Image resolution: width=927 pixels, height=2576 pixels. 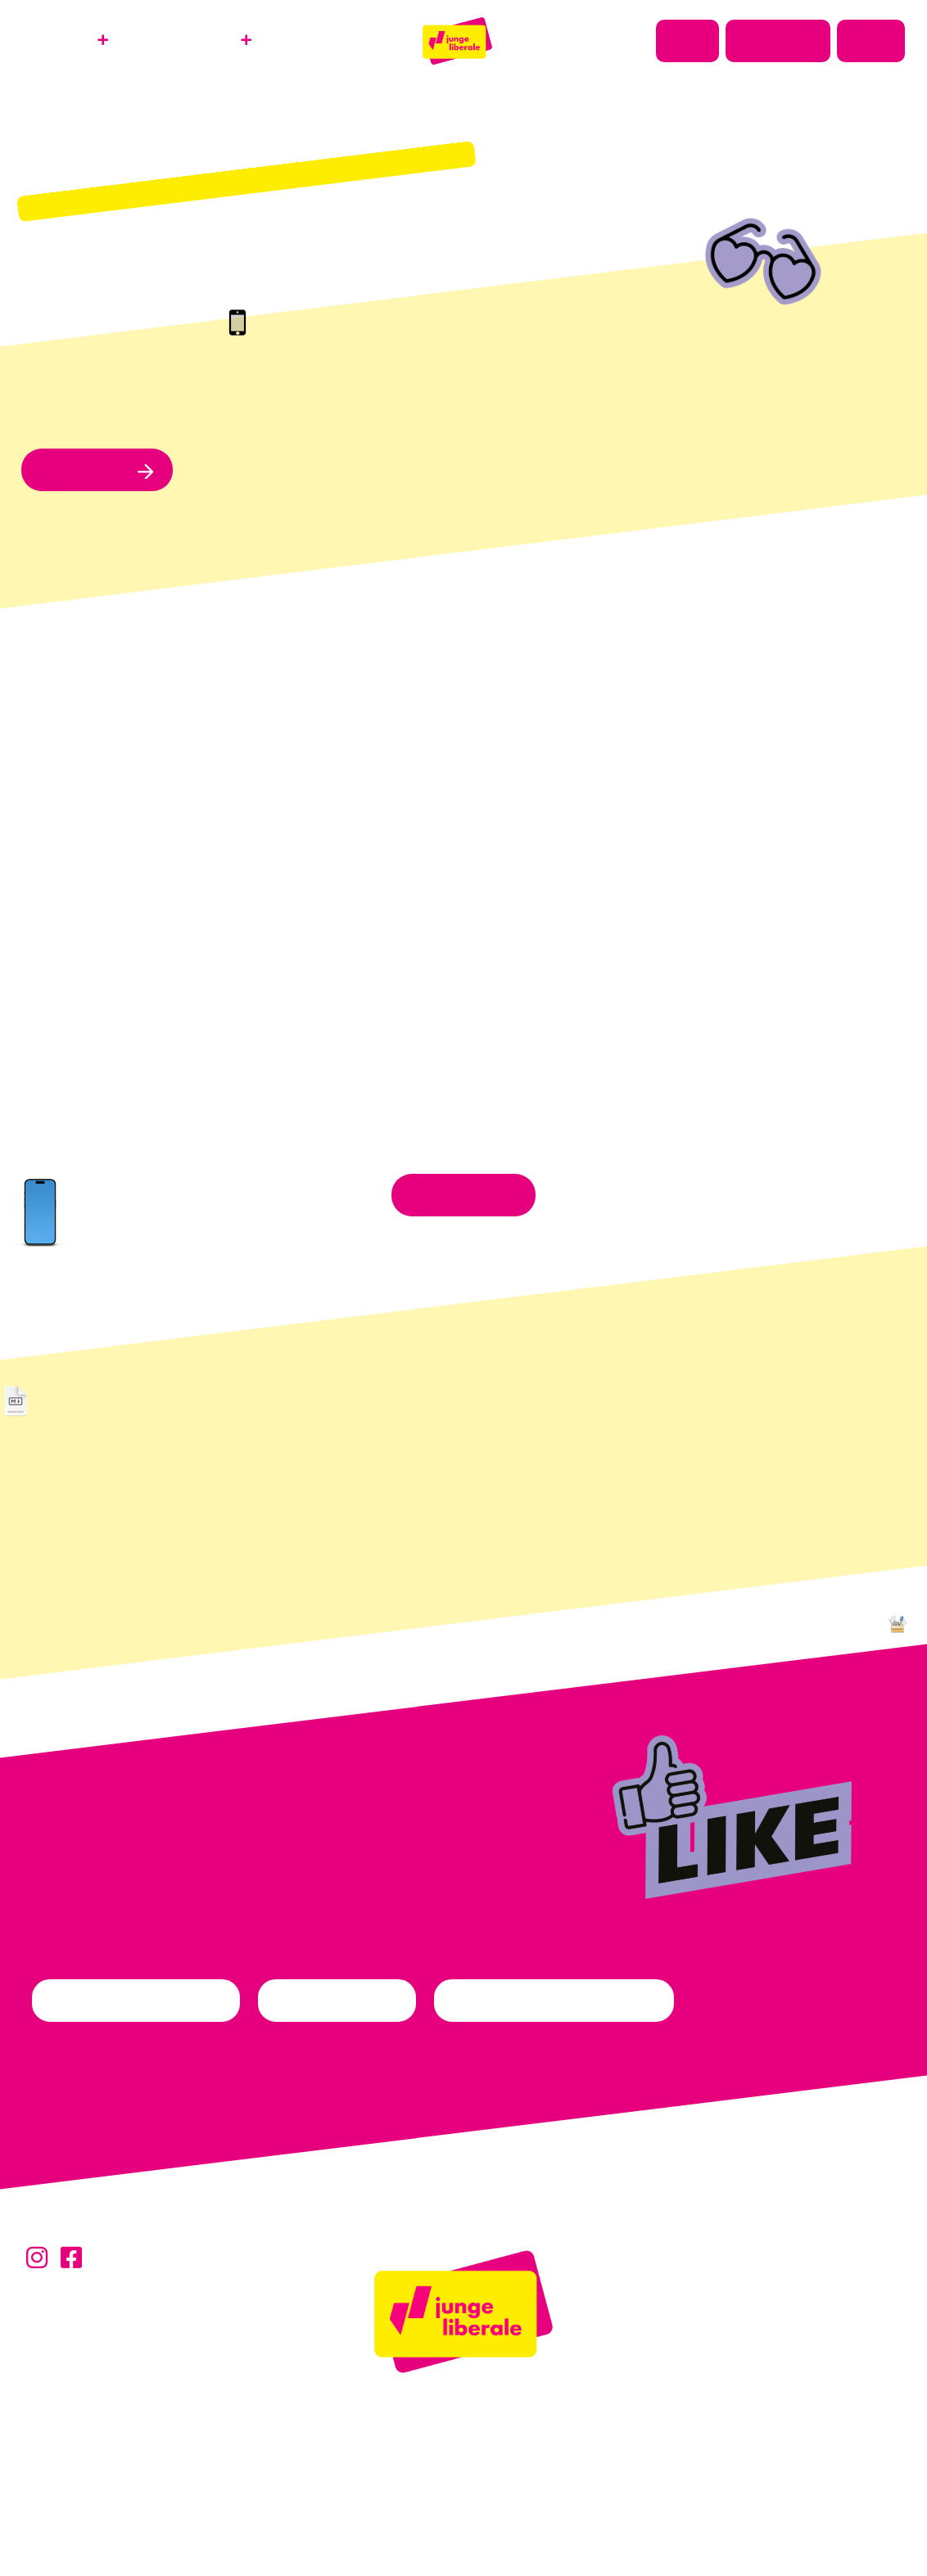 What do you see at coordinates (237, 323) in the screenshot?
I see `iPod Touch device in sidebar navigation` at bounding box center [237, 323].